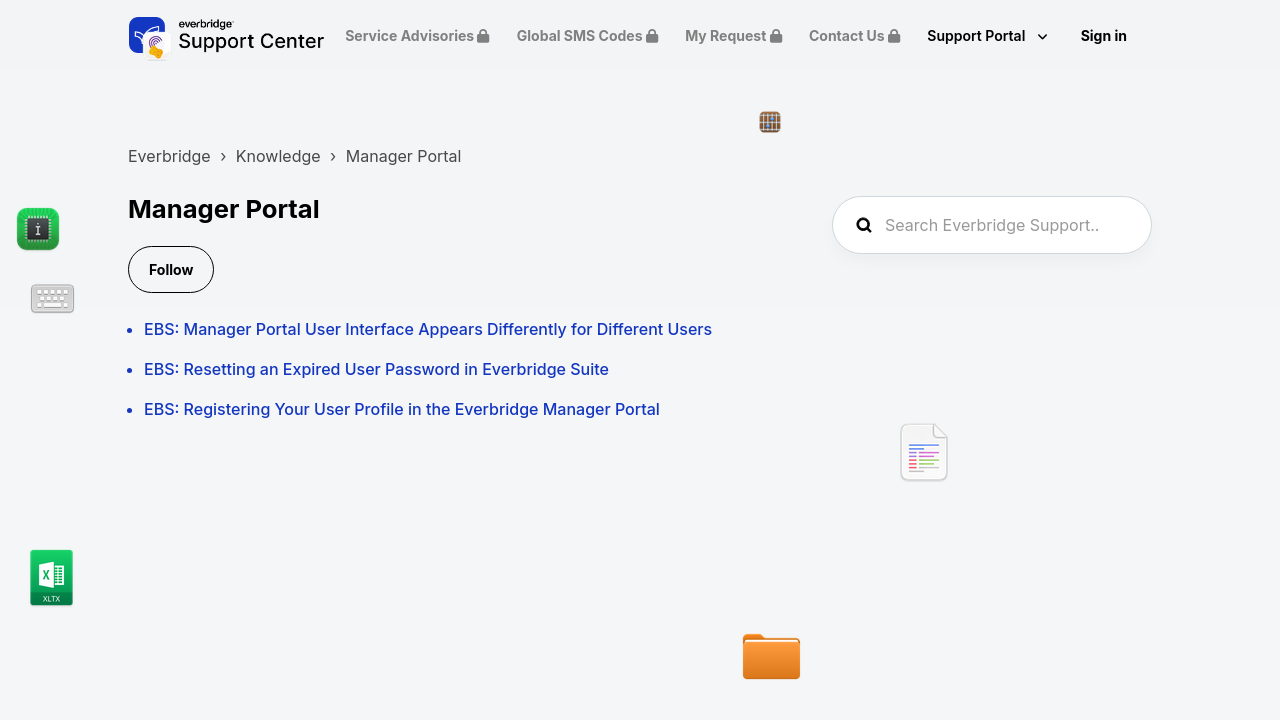  Describe the element at coordinates (157, 46) in the screenshot. I see `open metadata cleaner app` at that location.